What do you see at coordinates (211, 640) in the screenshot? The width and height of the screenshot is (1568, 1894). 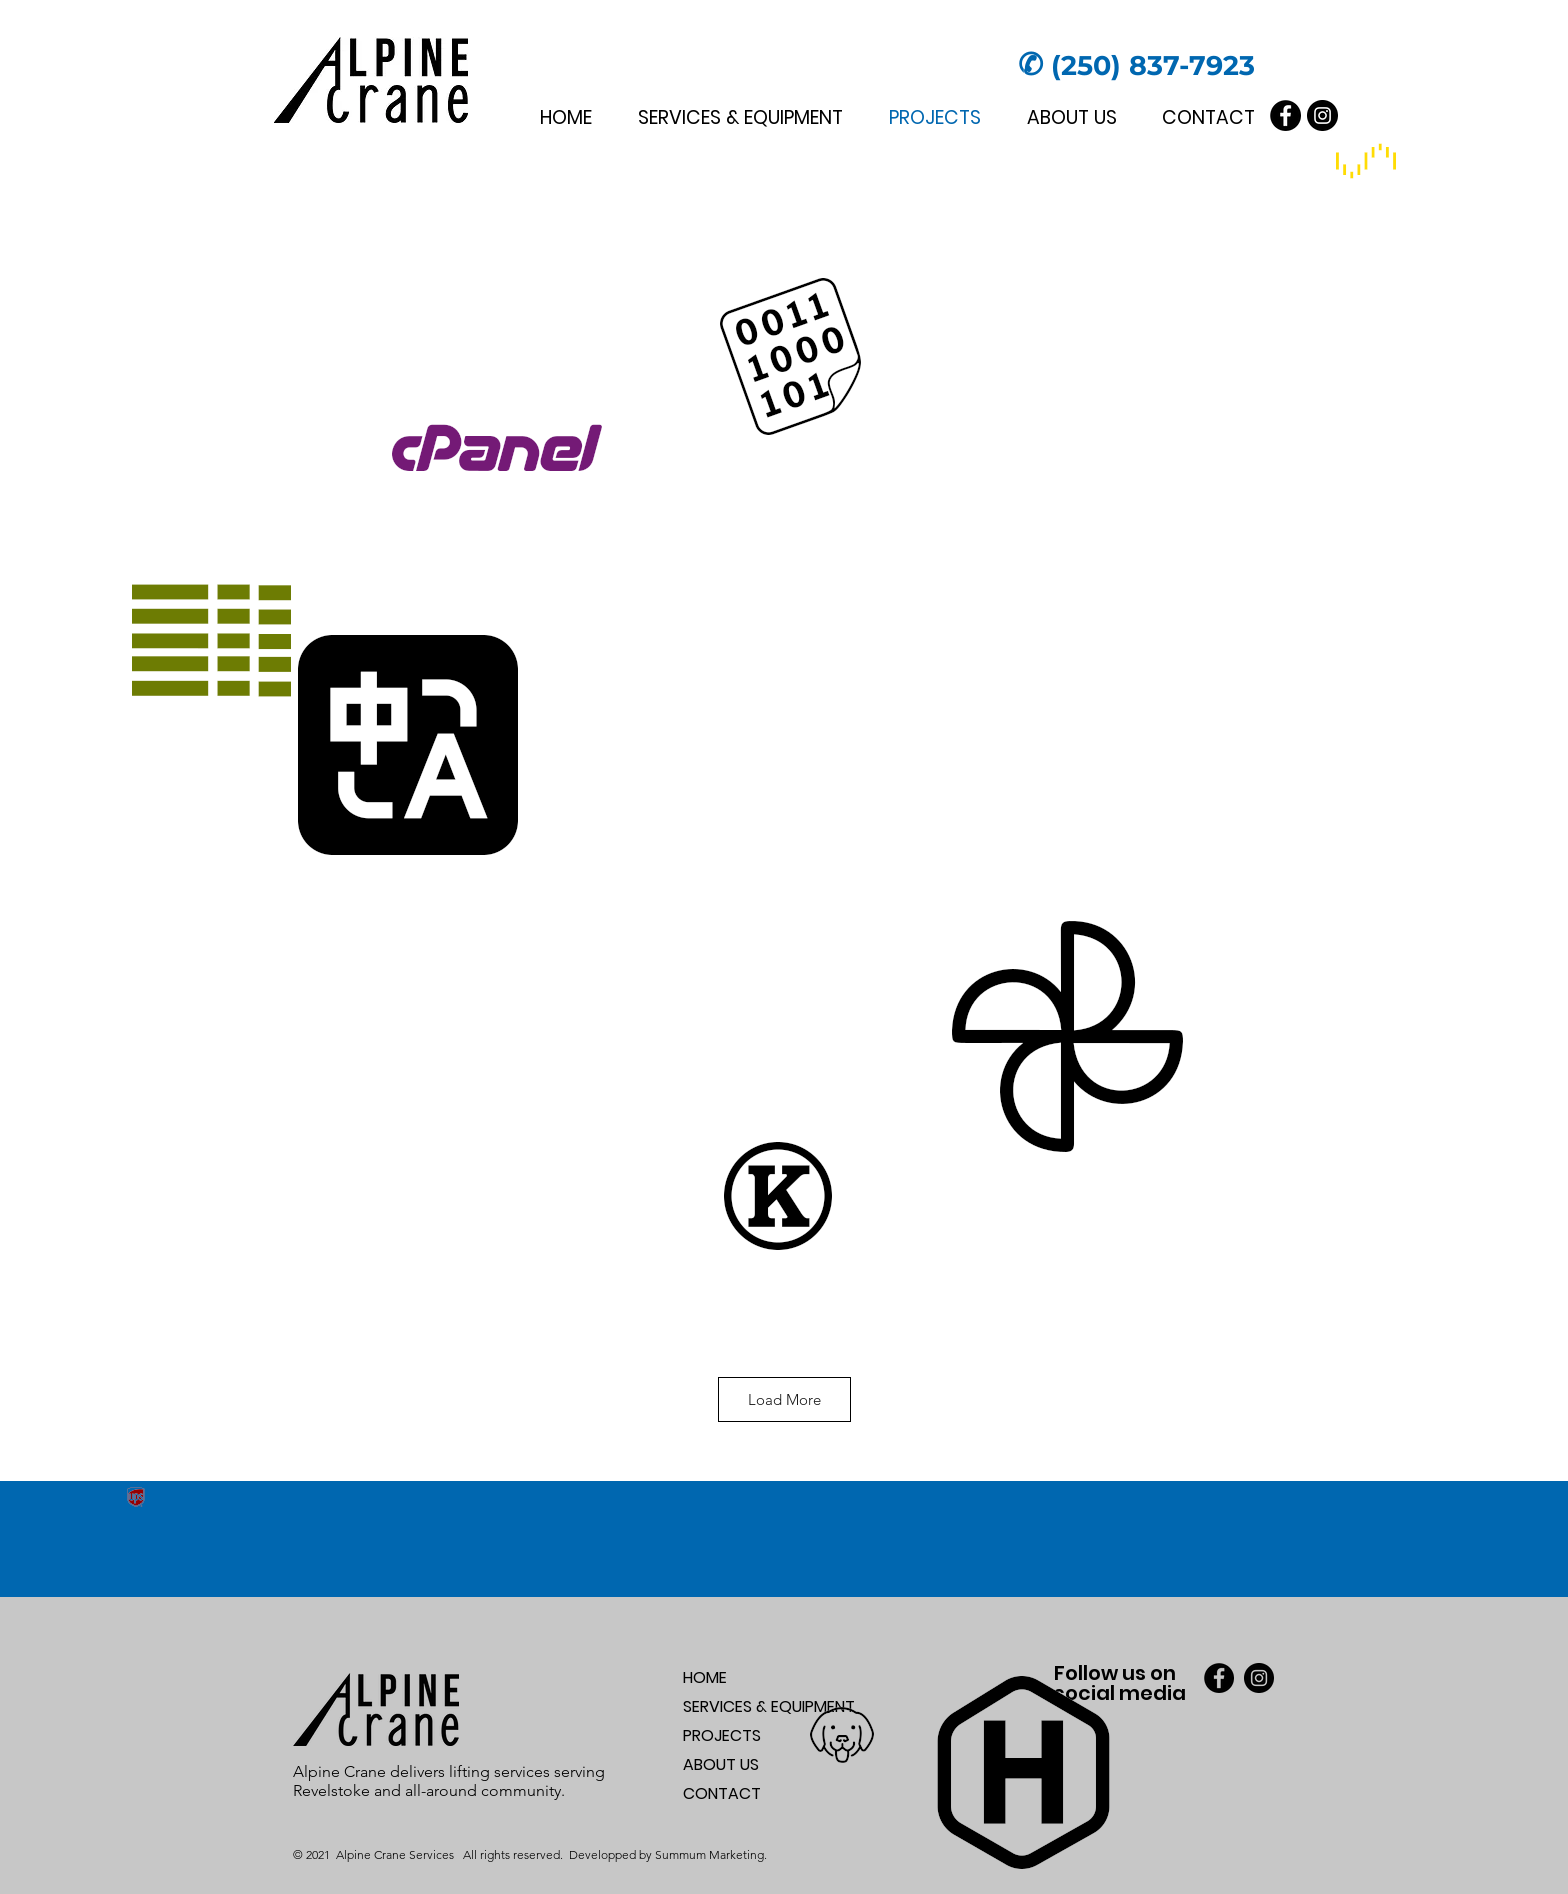 I see `visit server fault community` at bounding box center [211, 640].